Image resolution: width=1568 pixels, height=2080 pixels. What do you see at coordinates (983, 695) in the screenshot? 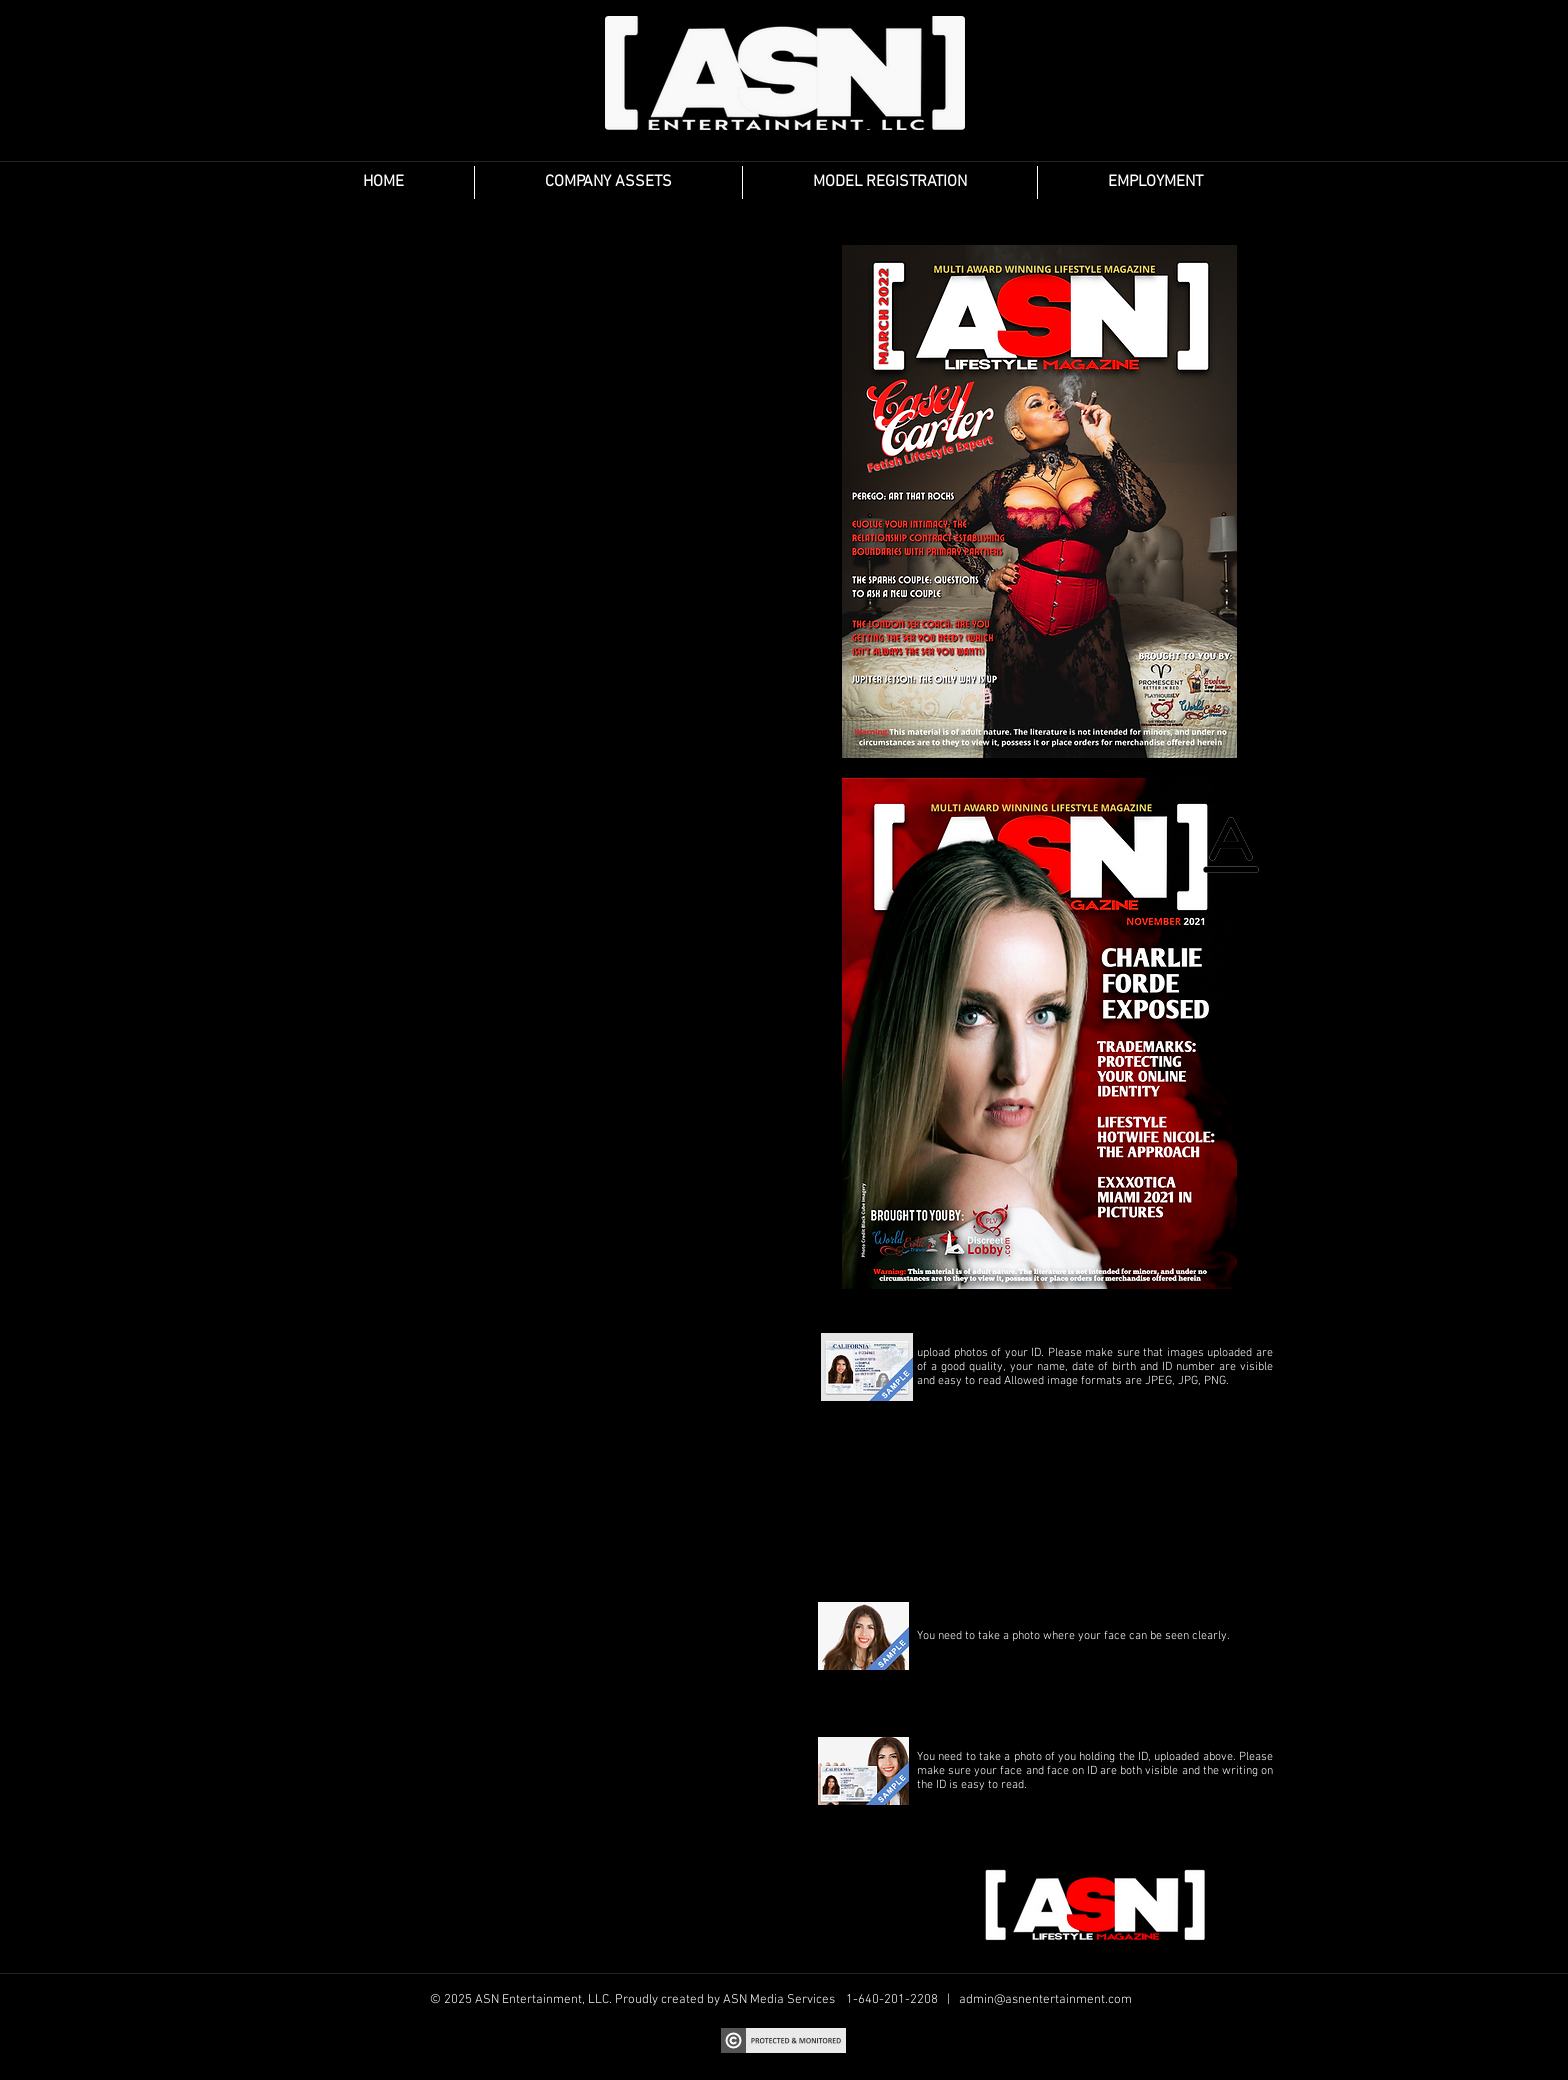
I see `access spray or paint tools` at bounding box center [983, 695].